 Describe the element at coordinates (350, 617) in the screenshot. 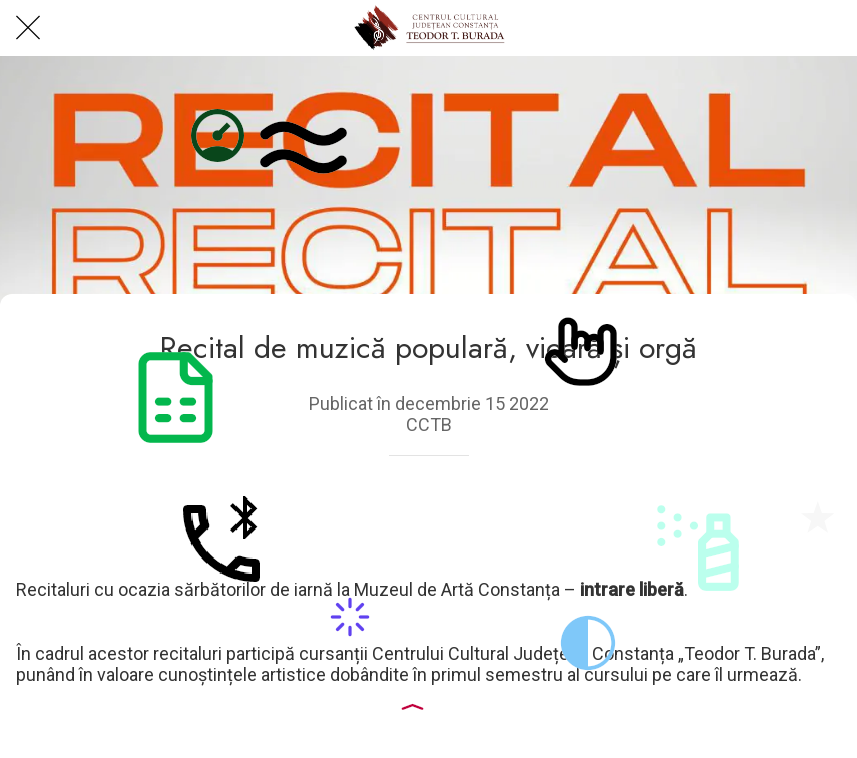

I see `loading content in progress` at that location.